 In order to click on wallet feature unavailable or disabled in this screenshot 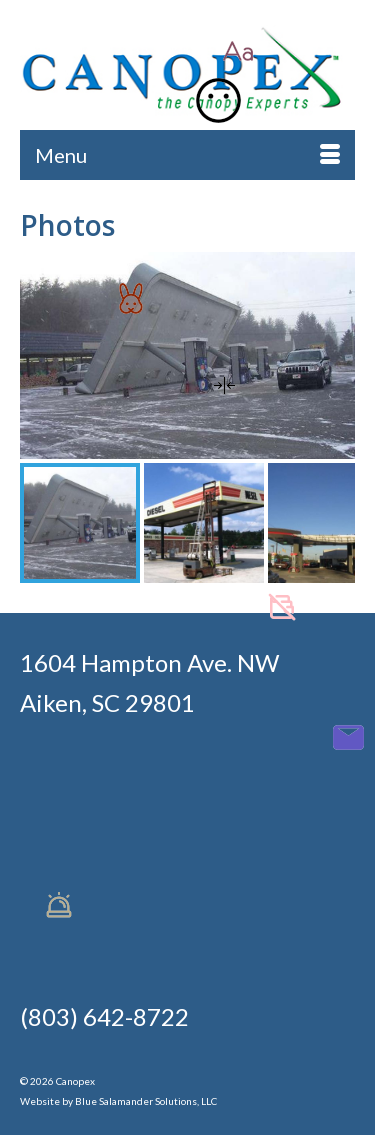, I will do `click(282, 607)`.